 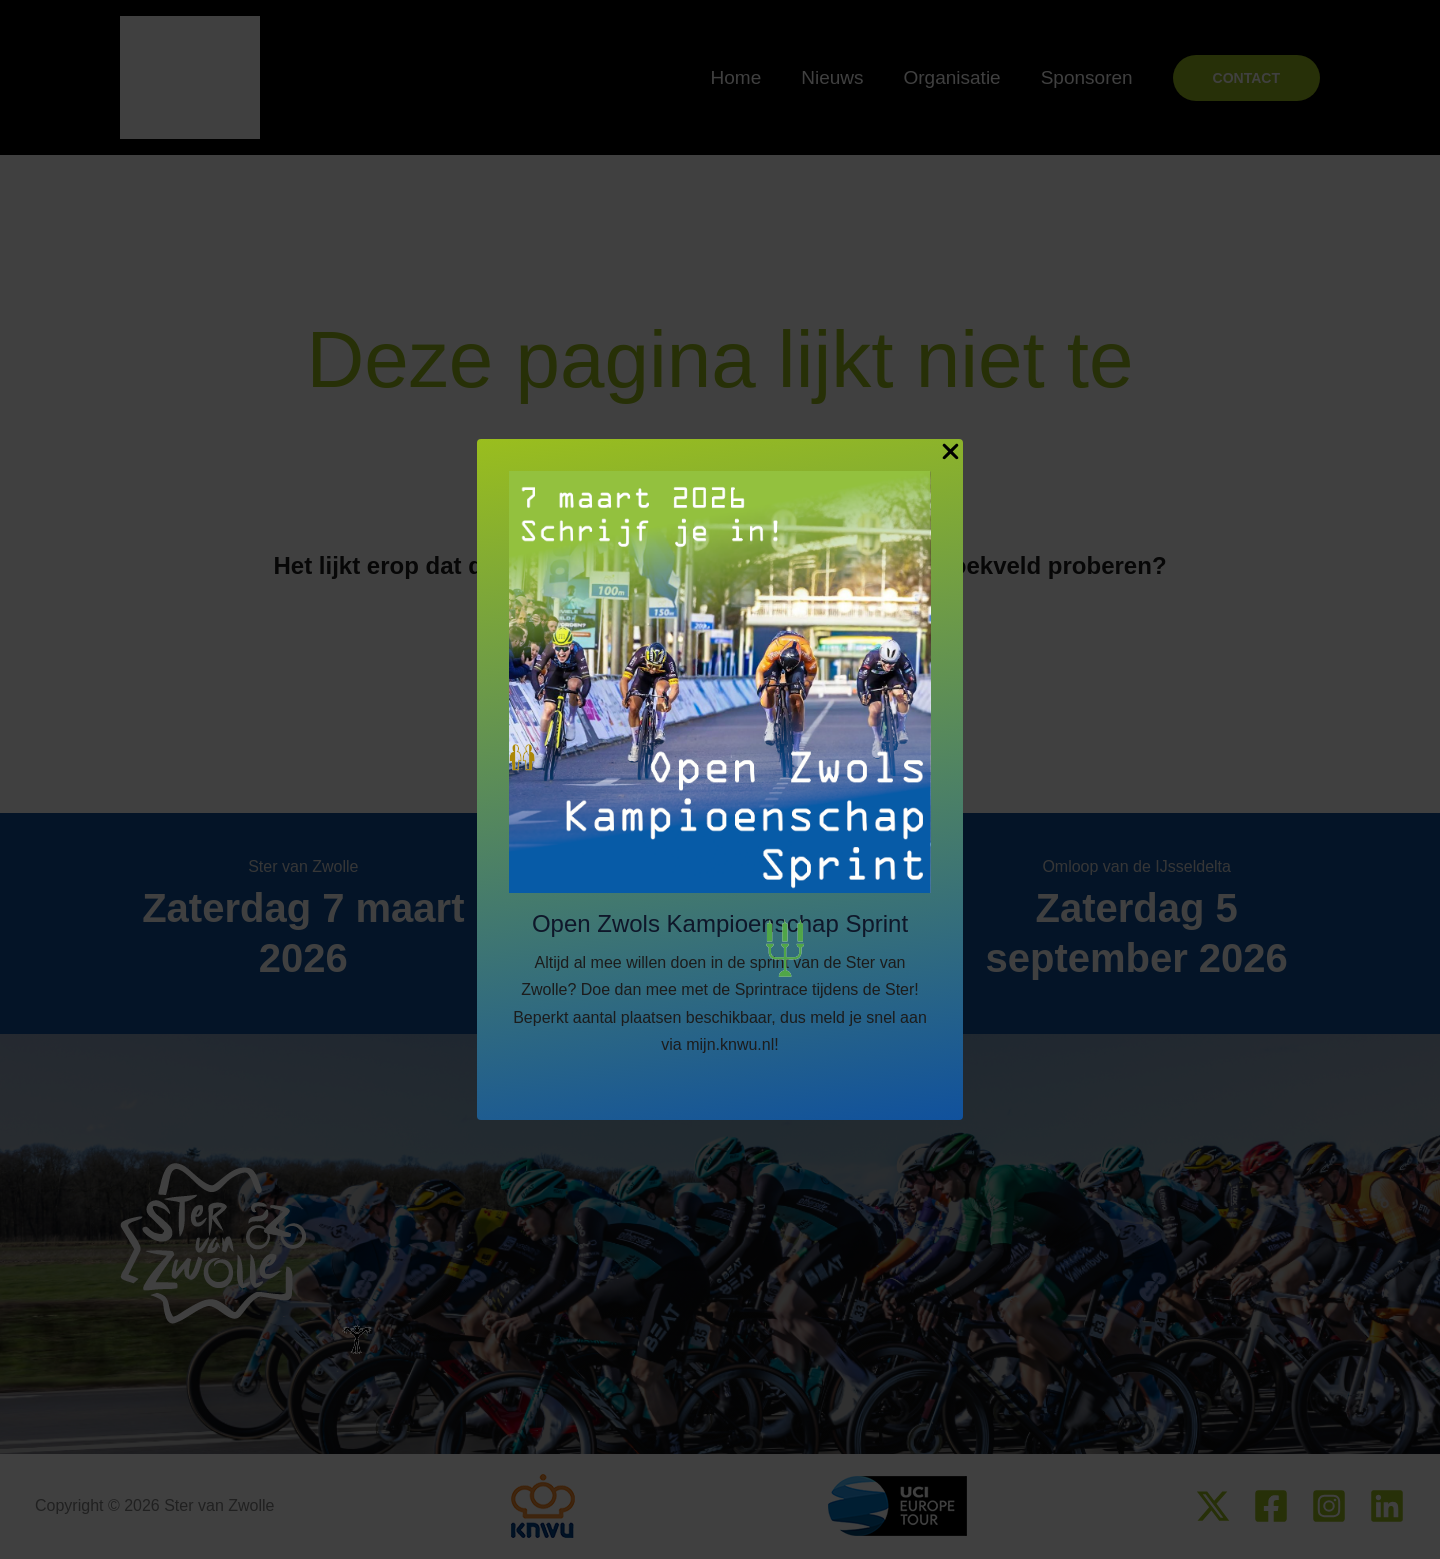 I want to click on toggle between two modes or perspectives, so click(x=522, y=757).